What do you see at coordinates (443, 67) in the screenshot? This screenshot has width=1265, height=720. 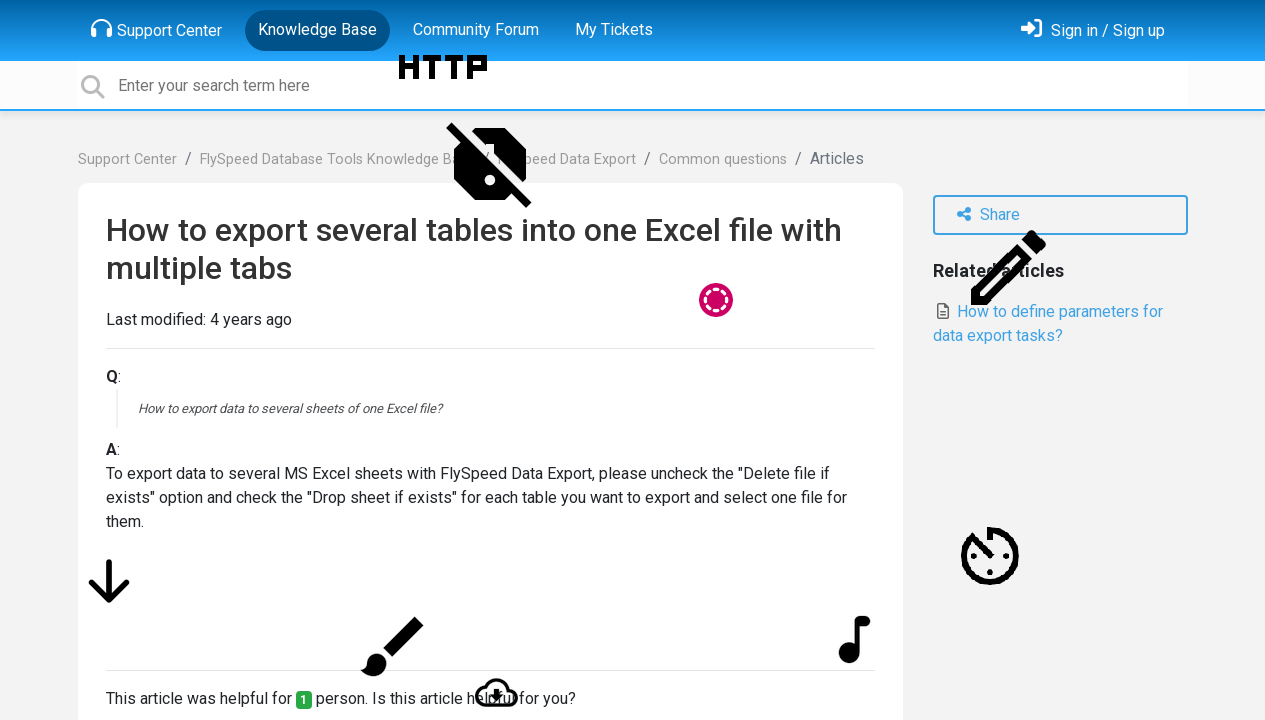 I see `indicates a web link or URL` at bounding box center [443, 67].